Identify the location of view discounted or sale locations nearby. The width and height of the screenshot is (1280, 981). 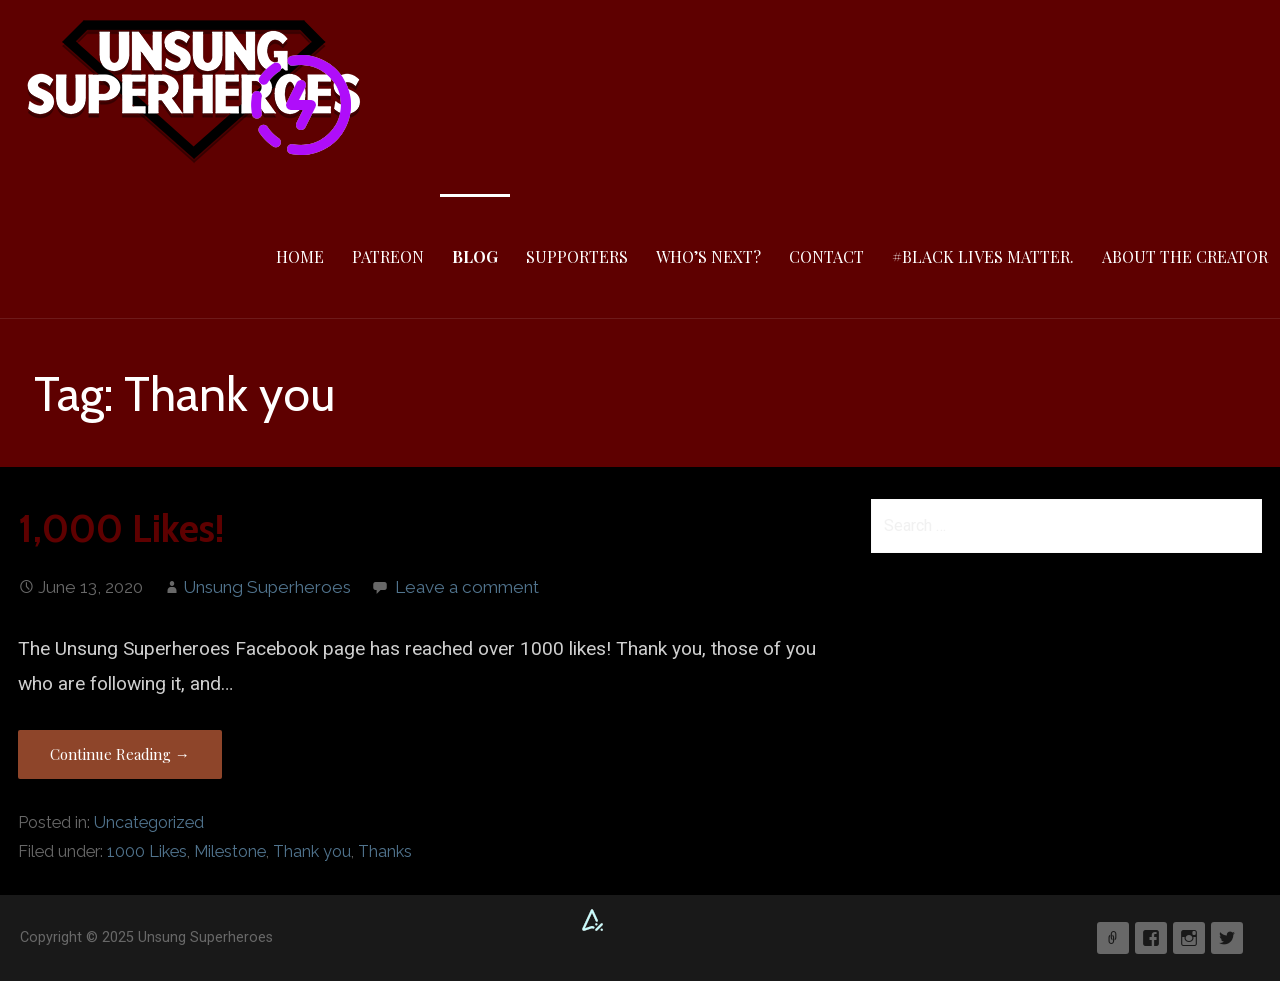
(592, 920).